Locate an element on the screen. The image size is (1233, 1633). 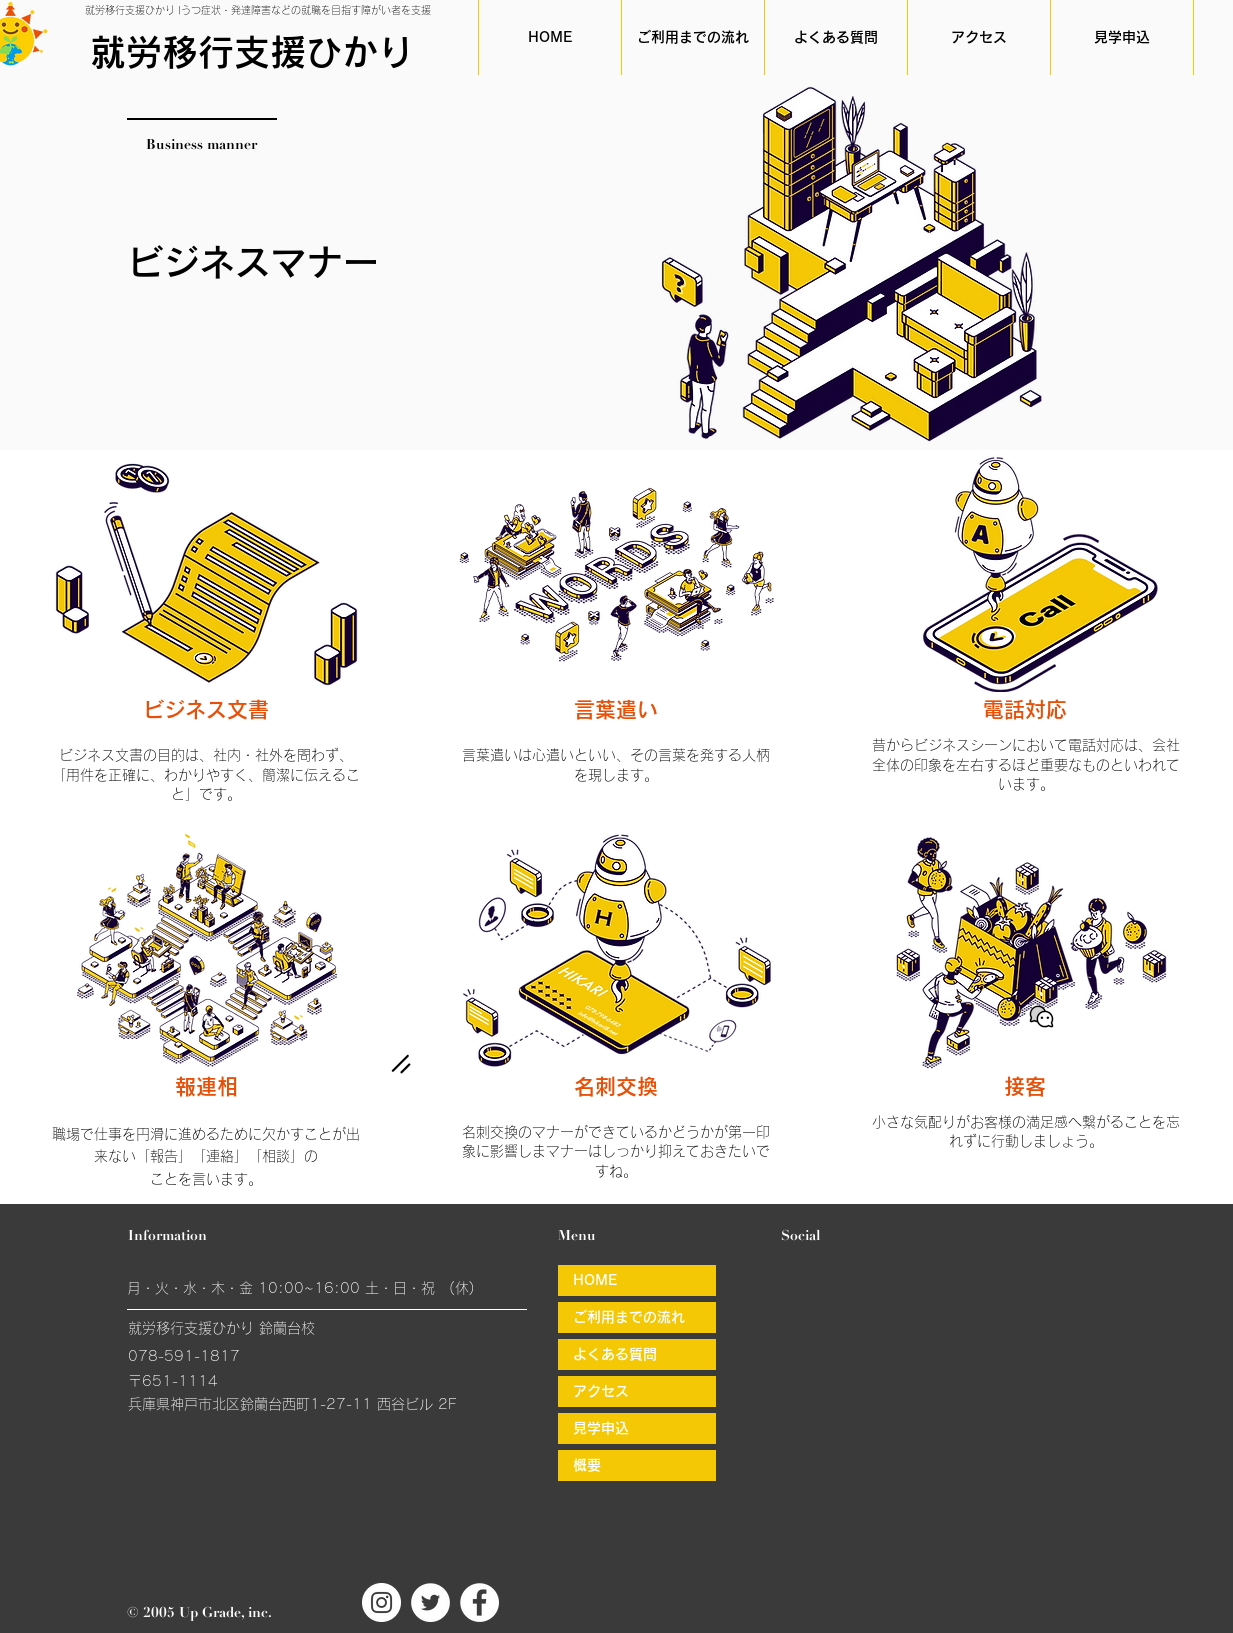
indicates loading or processing status is located at coordinates (401, 1064).